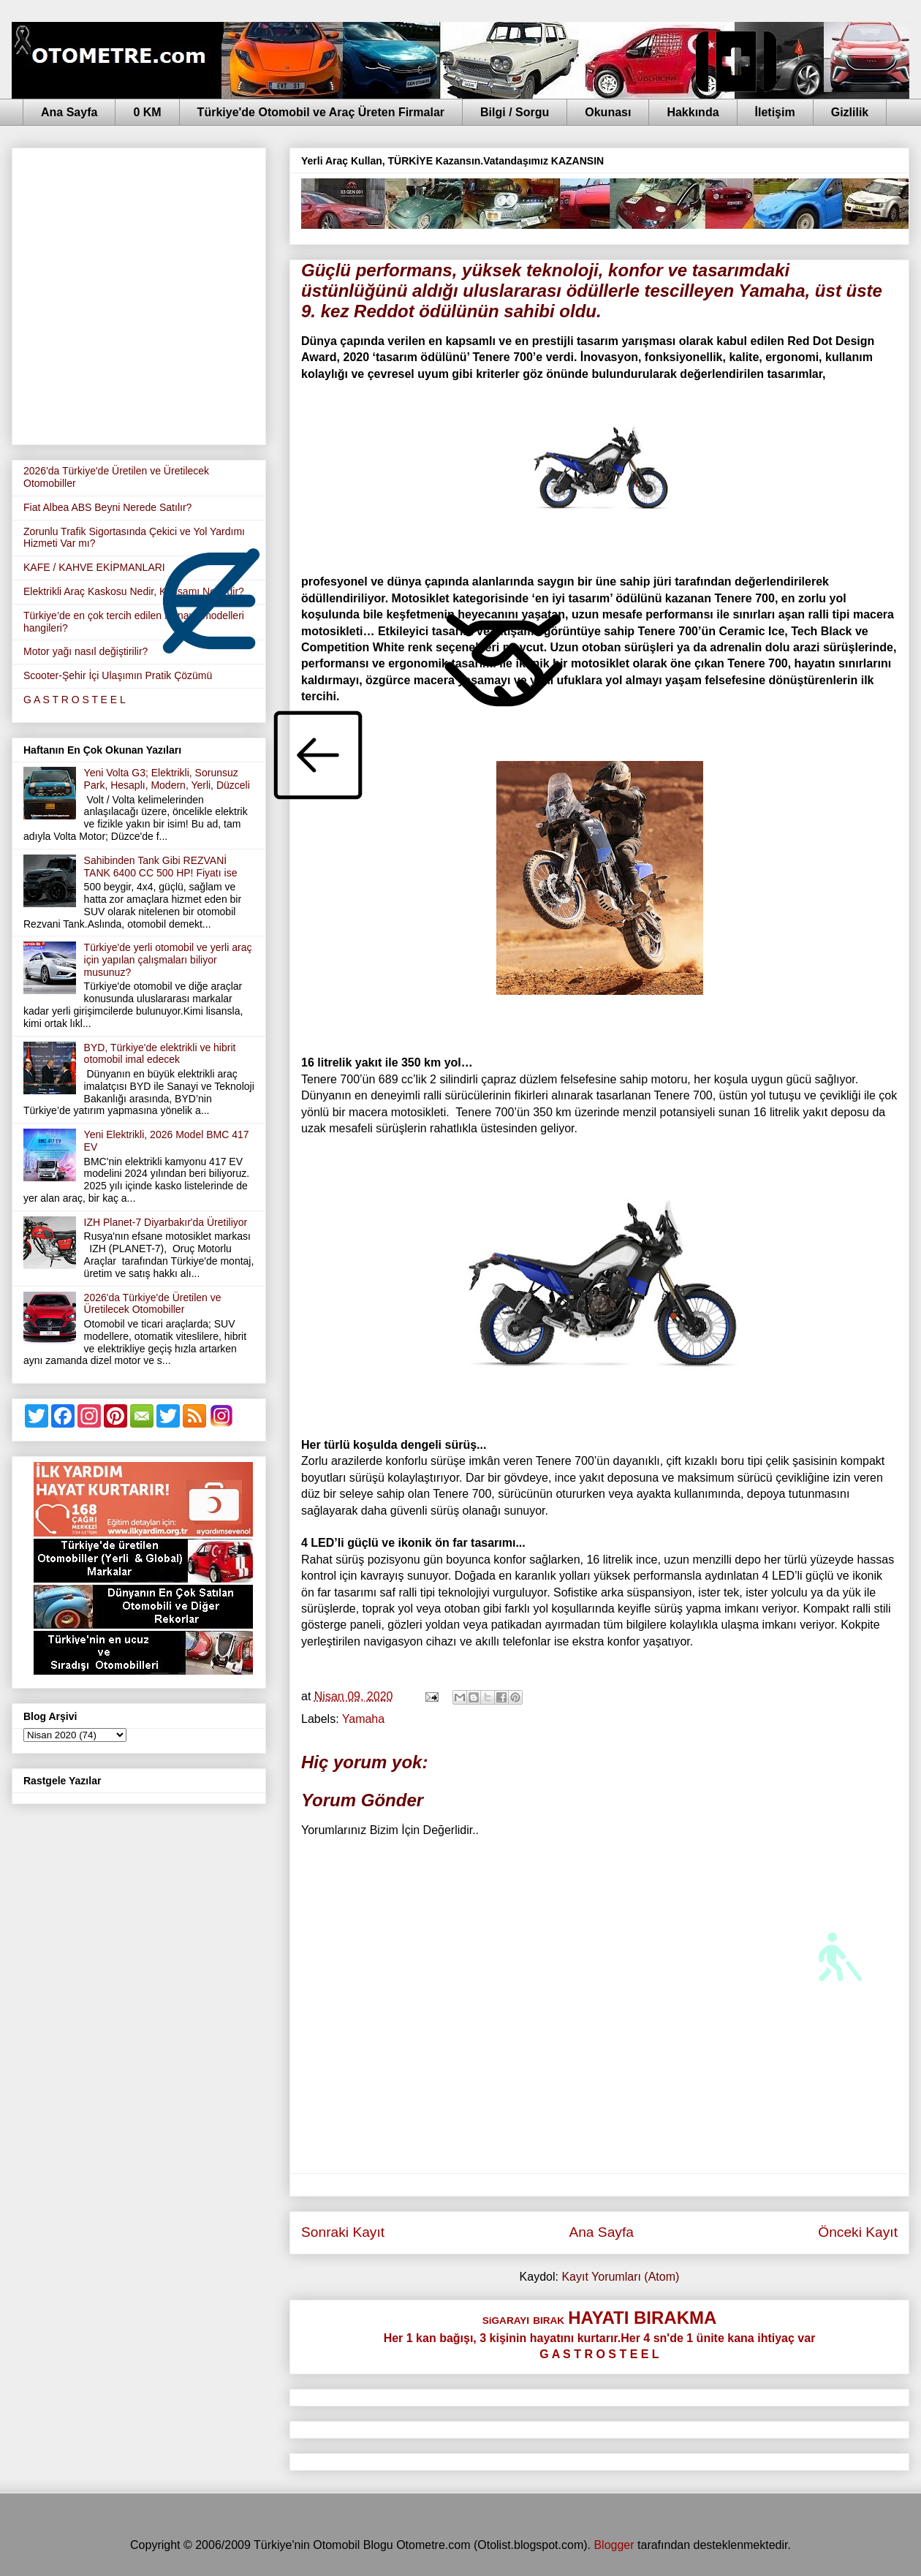 The height and width of the screenshot is (2576, 921). What do you see at coordinates (504, 659) in the screenshot?
I see `indicates a partnership or collaboration` at bounding box center [504, 659].